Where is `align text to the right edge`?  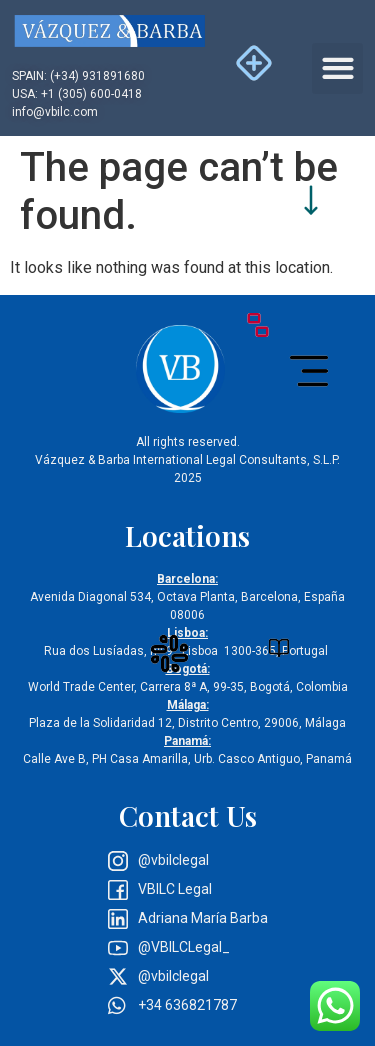
align text to the right edge is located at coordinates (309, 371).